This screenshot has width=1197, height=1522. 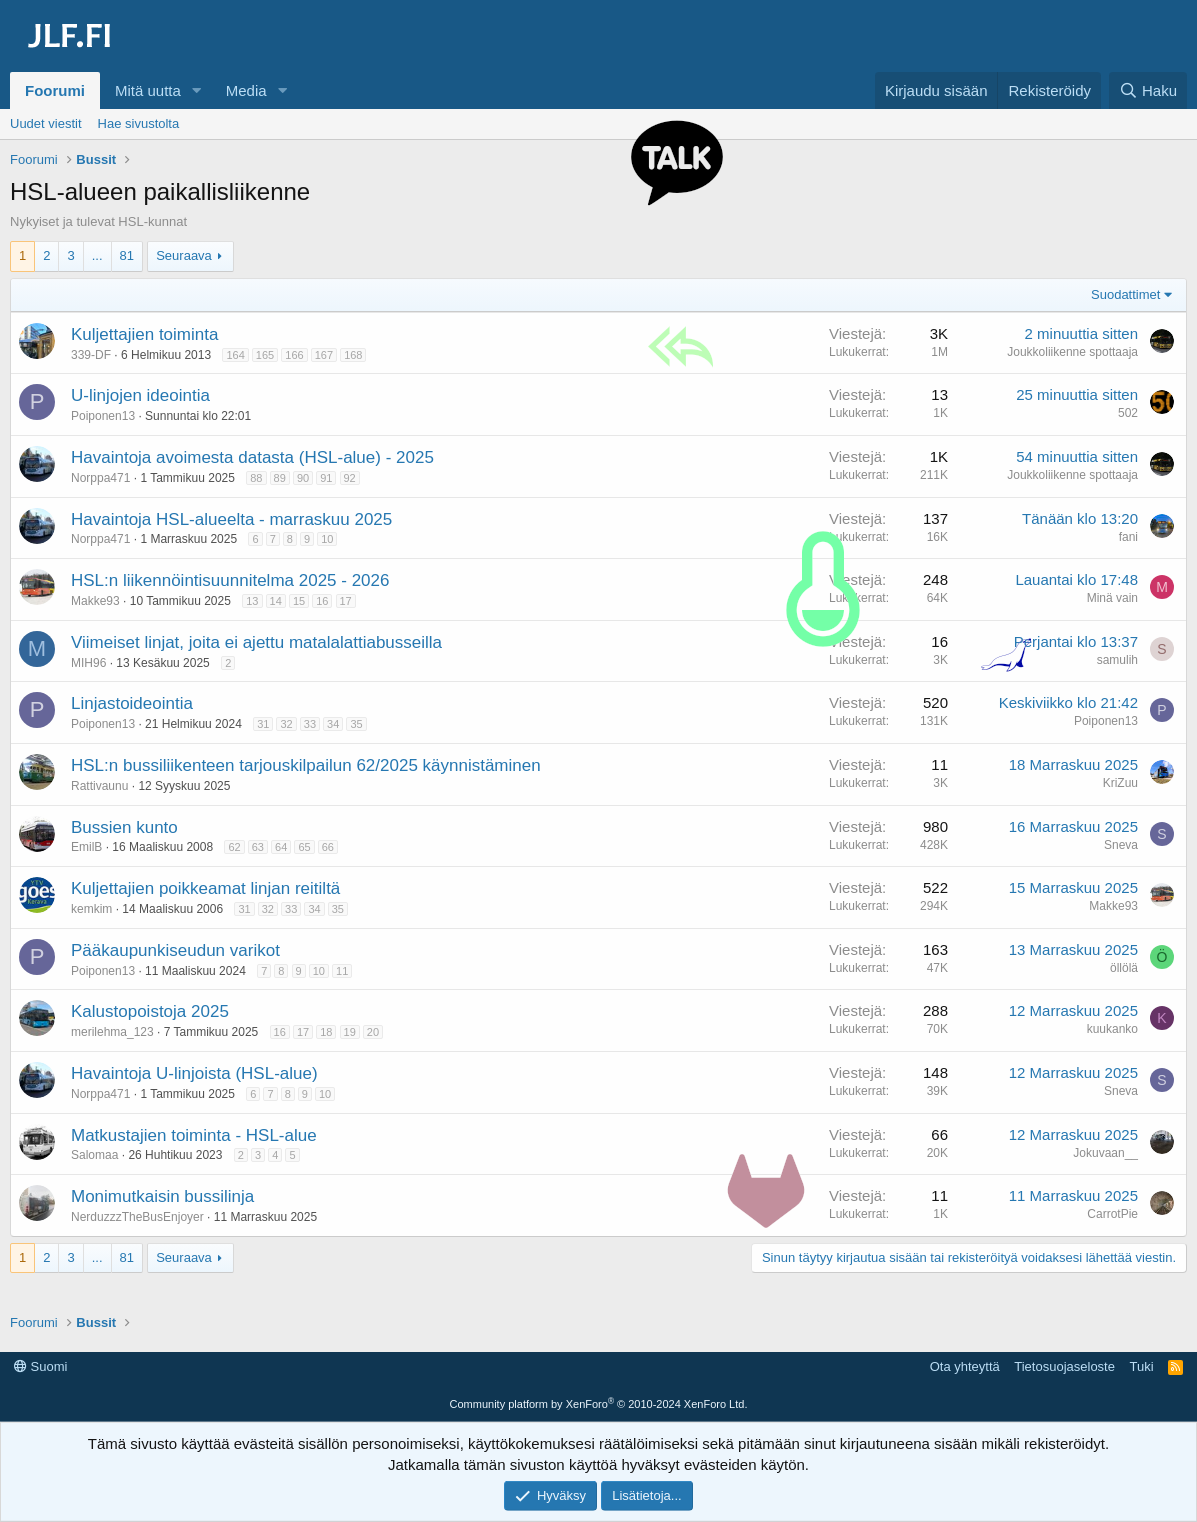 What do you see at coordinates (1006, 655) in the screenshot?
I see `mariadb foundation logo` at bounding box center [1006, 655].